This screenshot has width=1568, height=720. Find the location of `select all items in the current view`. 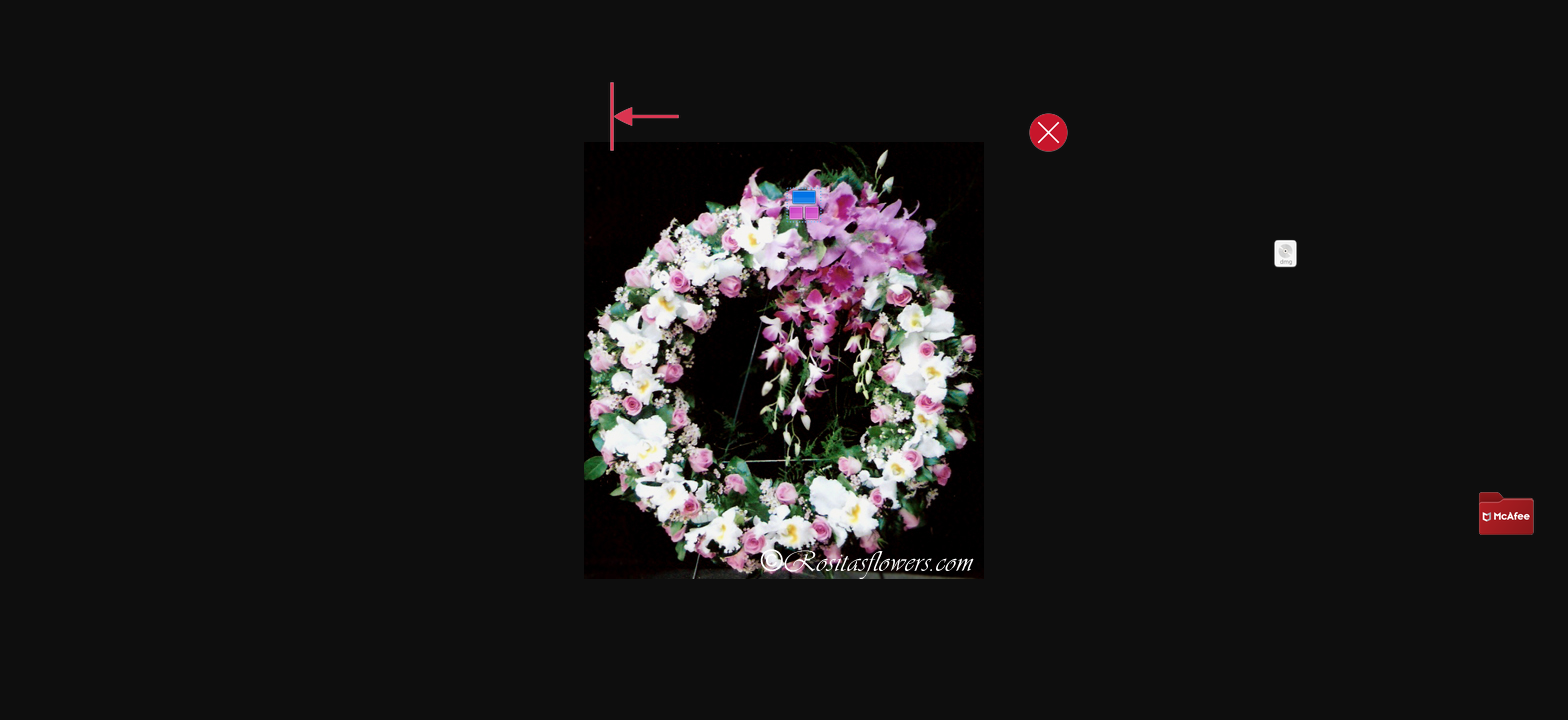

select all items in the current view is located at coordinates (804, 205).